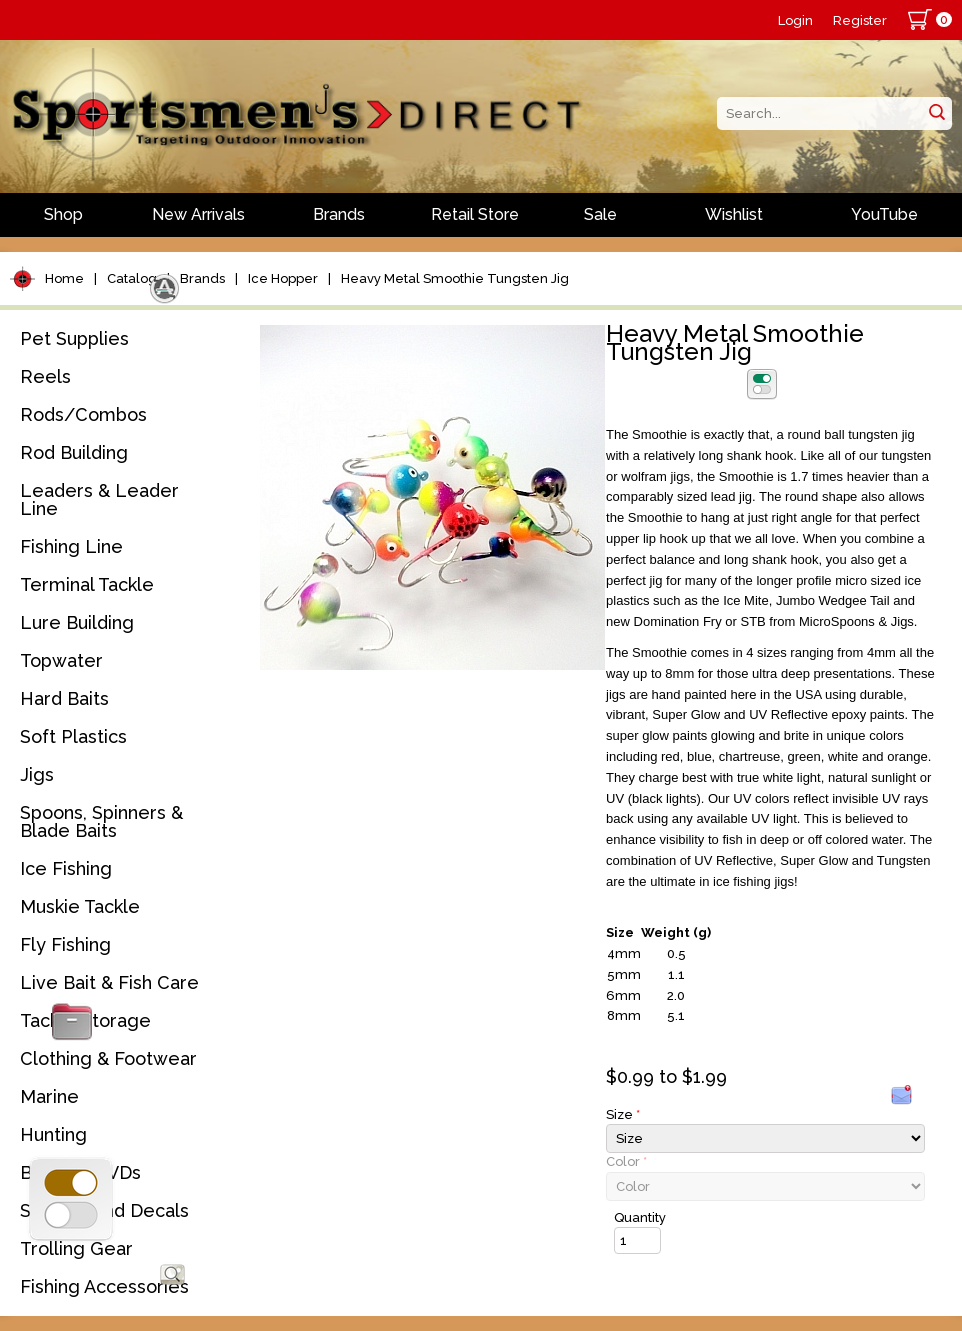 The height and width of the screenshot is (1331, 962). I want to click on send an email or message, so click(901, 1095).